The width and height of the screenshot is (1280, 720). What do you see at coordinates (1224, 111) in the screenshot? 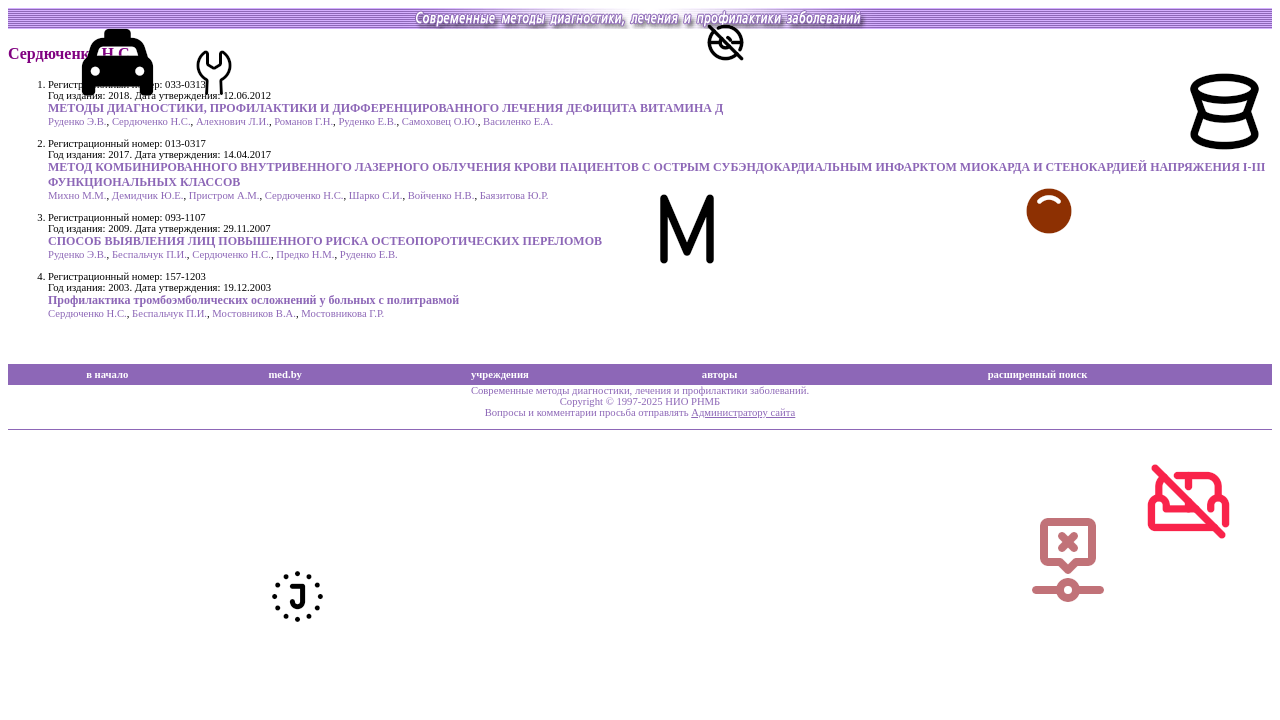
I see `diabolo toy or juggling equipment icon` at bounding box center [1224, 111].